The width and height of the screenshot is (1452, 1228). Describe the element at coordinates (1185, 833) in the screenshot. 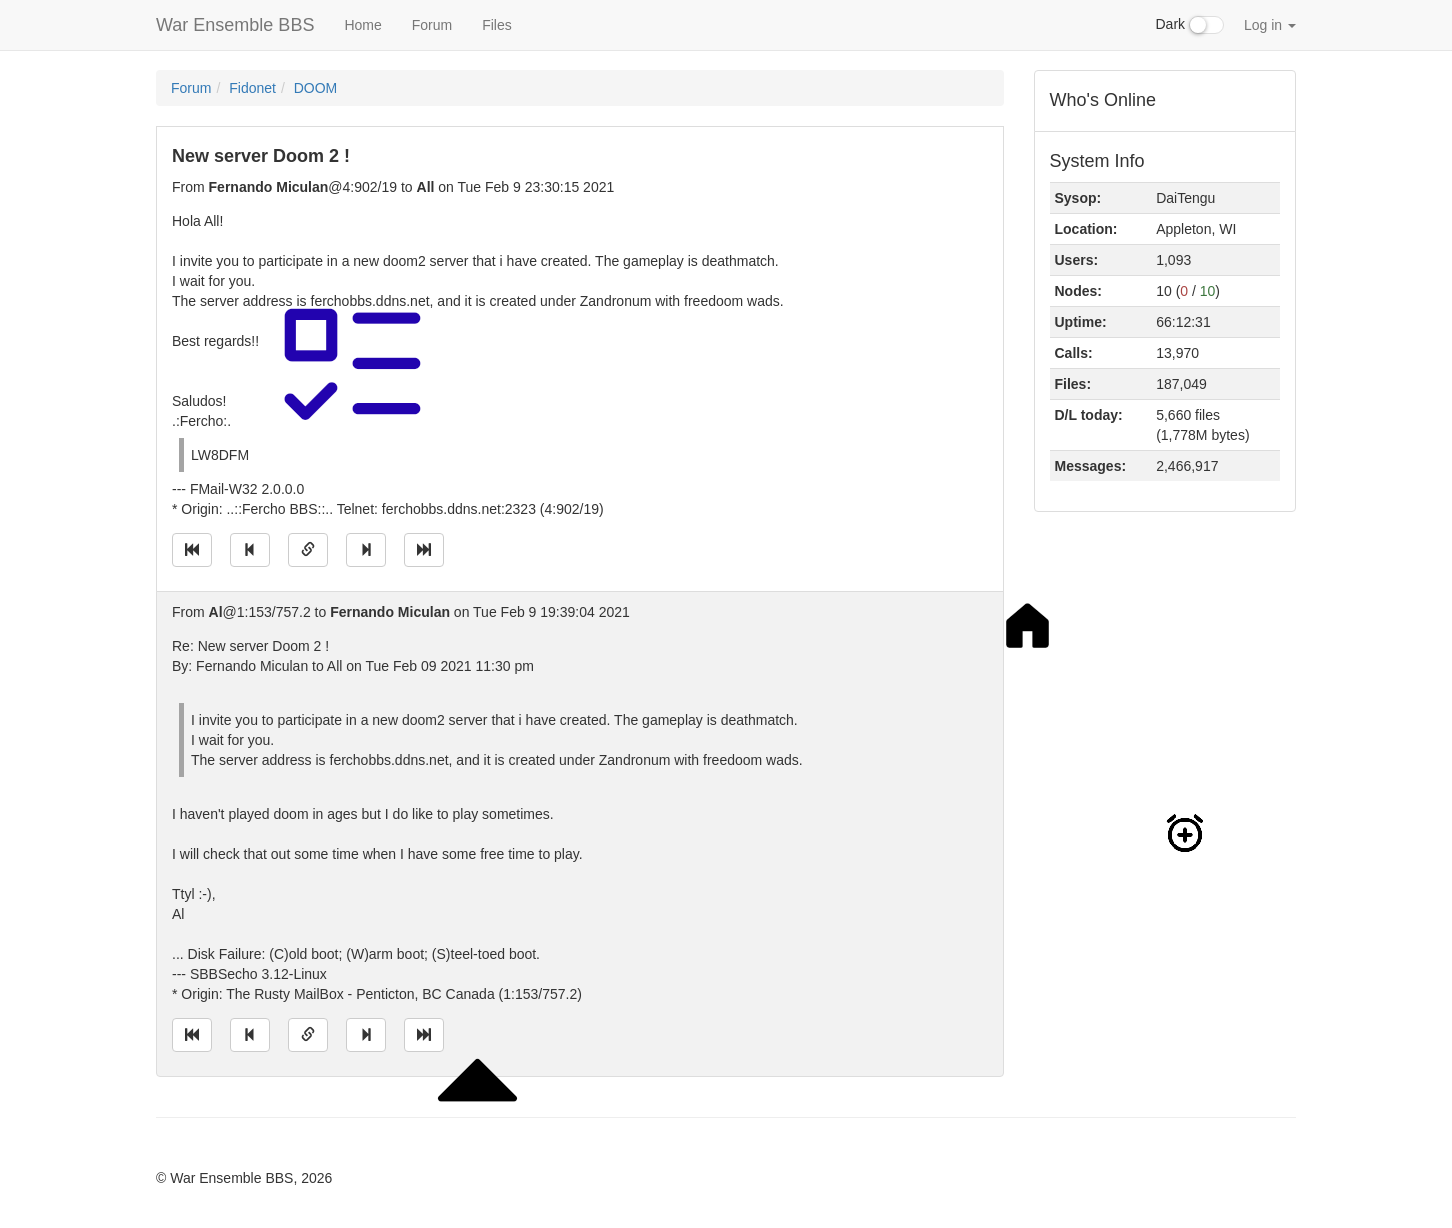

I see `add a new alarm` at that location.